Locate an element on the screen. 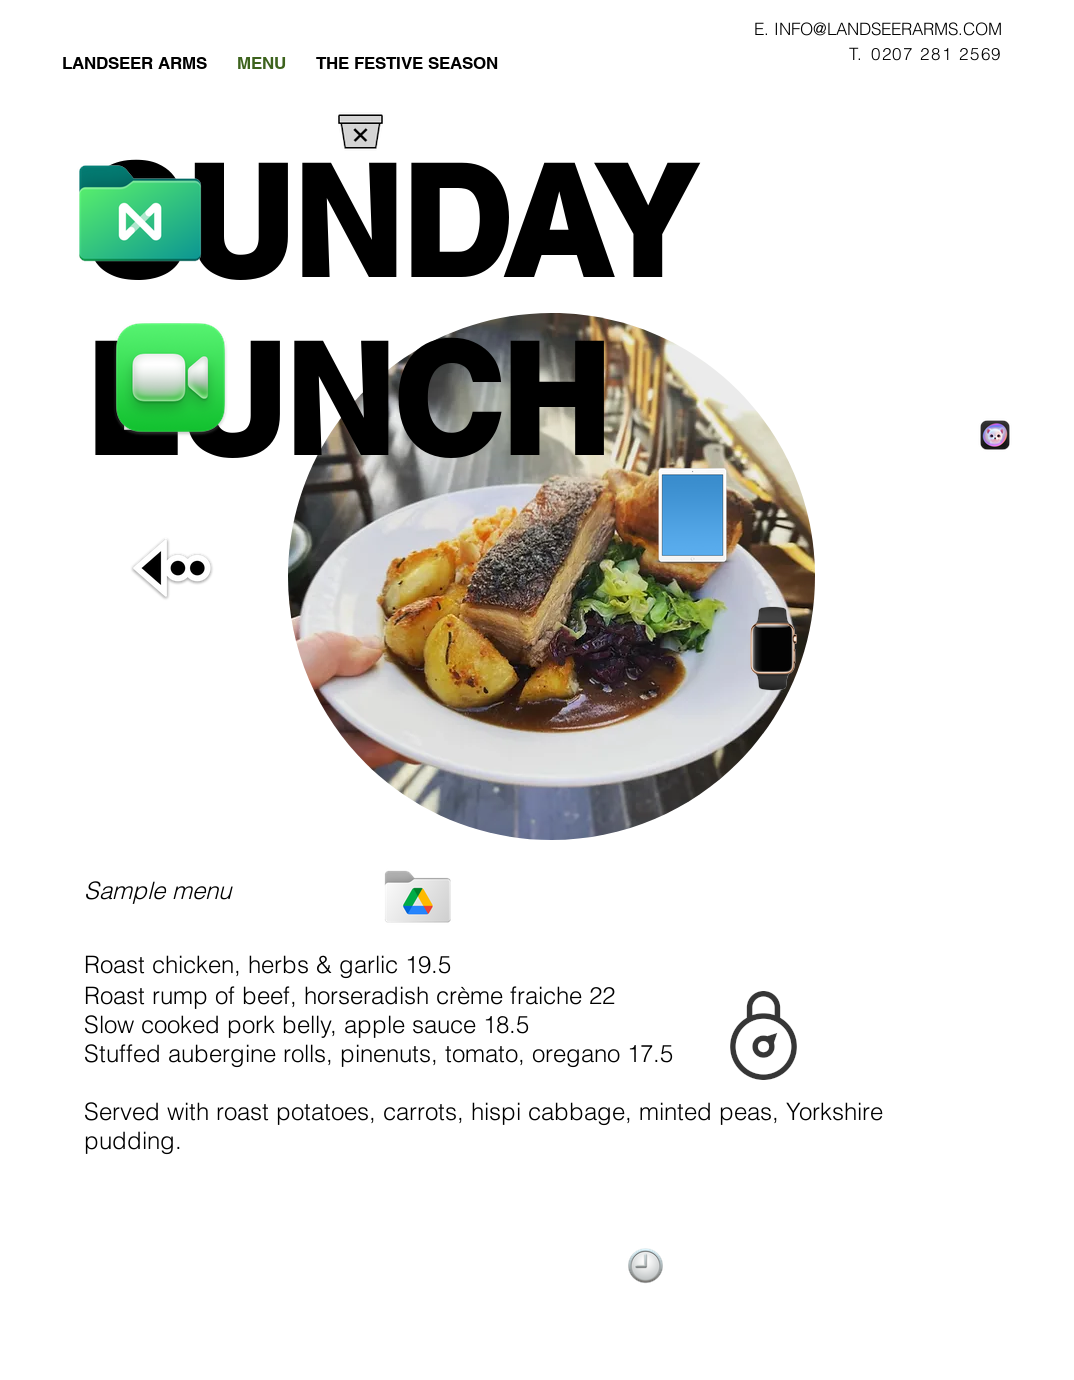  open wondershare edrawmind project folder is located at coordinates (139, 216).